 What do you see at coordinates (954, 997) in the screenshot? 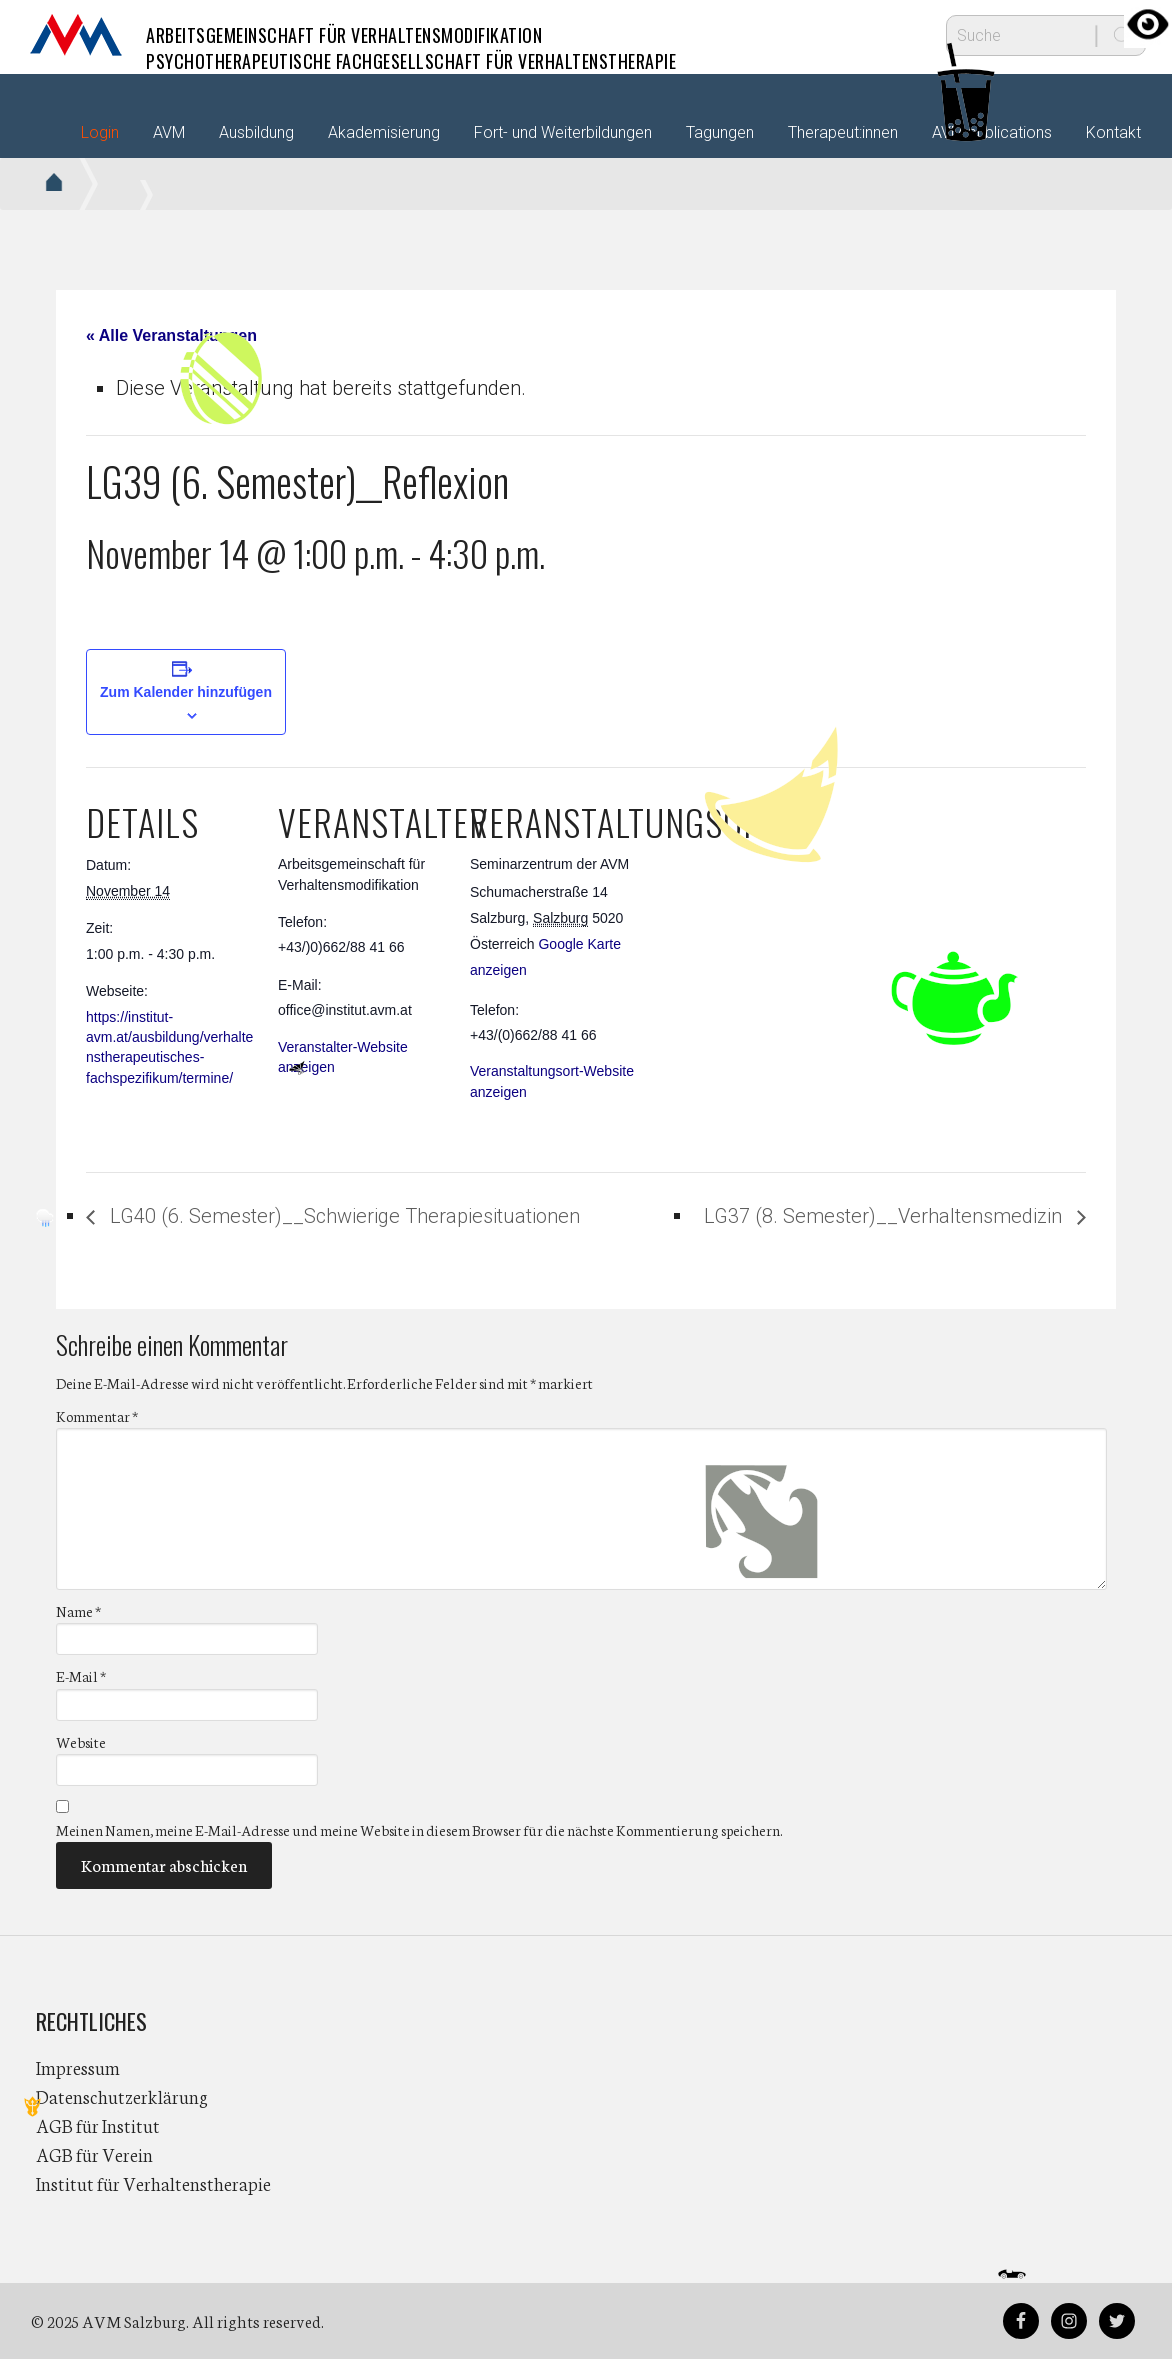
I see `access tea or beverage-related features` at bounding box center [954, 997].